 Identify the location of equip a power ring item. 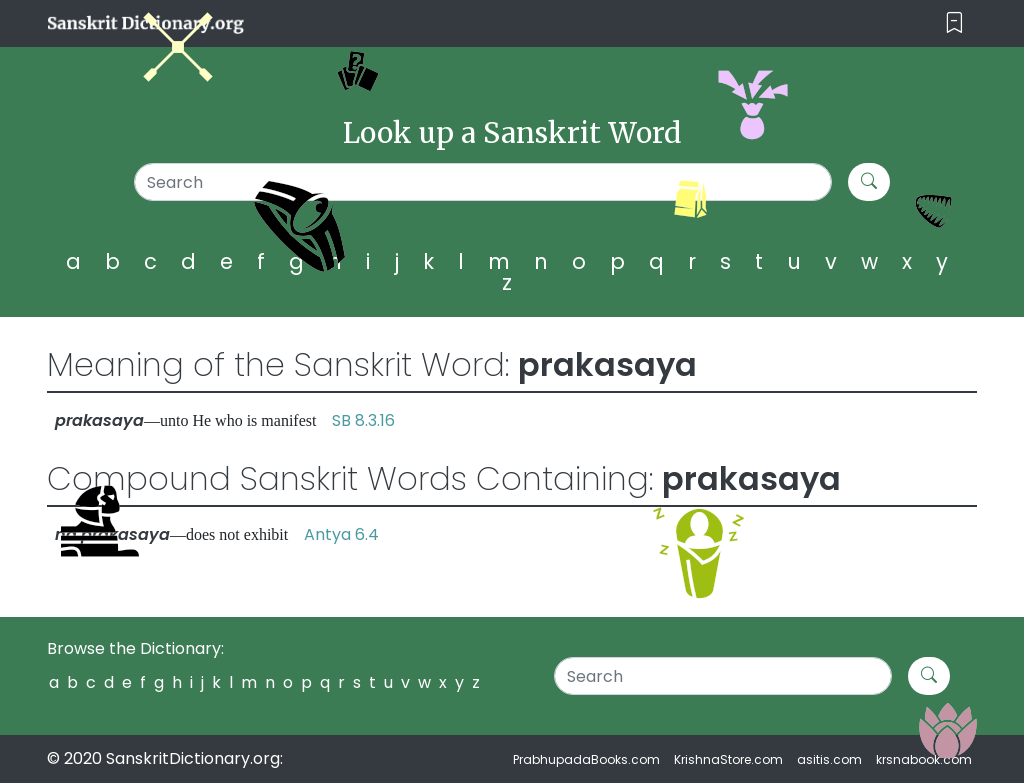
(300, 226).